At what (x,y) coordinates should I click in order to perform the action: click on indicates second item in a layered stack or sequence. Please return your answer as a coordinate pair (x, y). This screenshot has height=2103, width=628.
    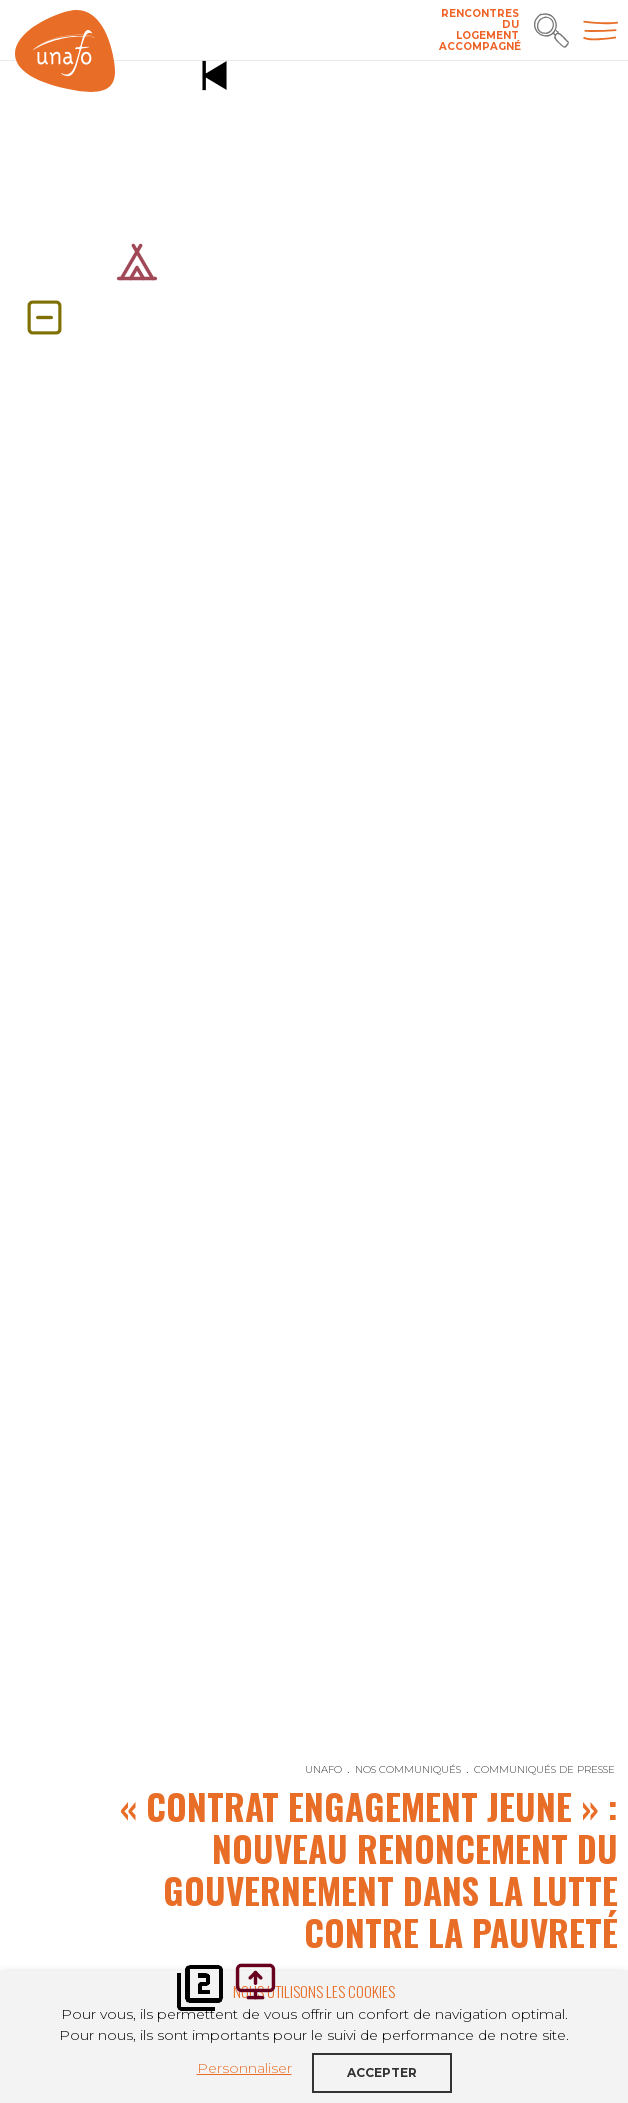
    Looking at the image, I should click on (200, 1988).